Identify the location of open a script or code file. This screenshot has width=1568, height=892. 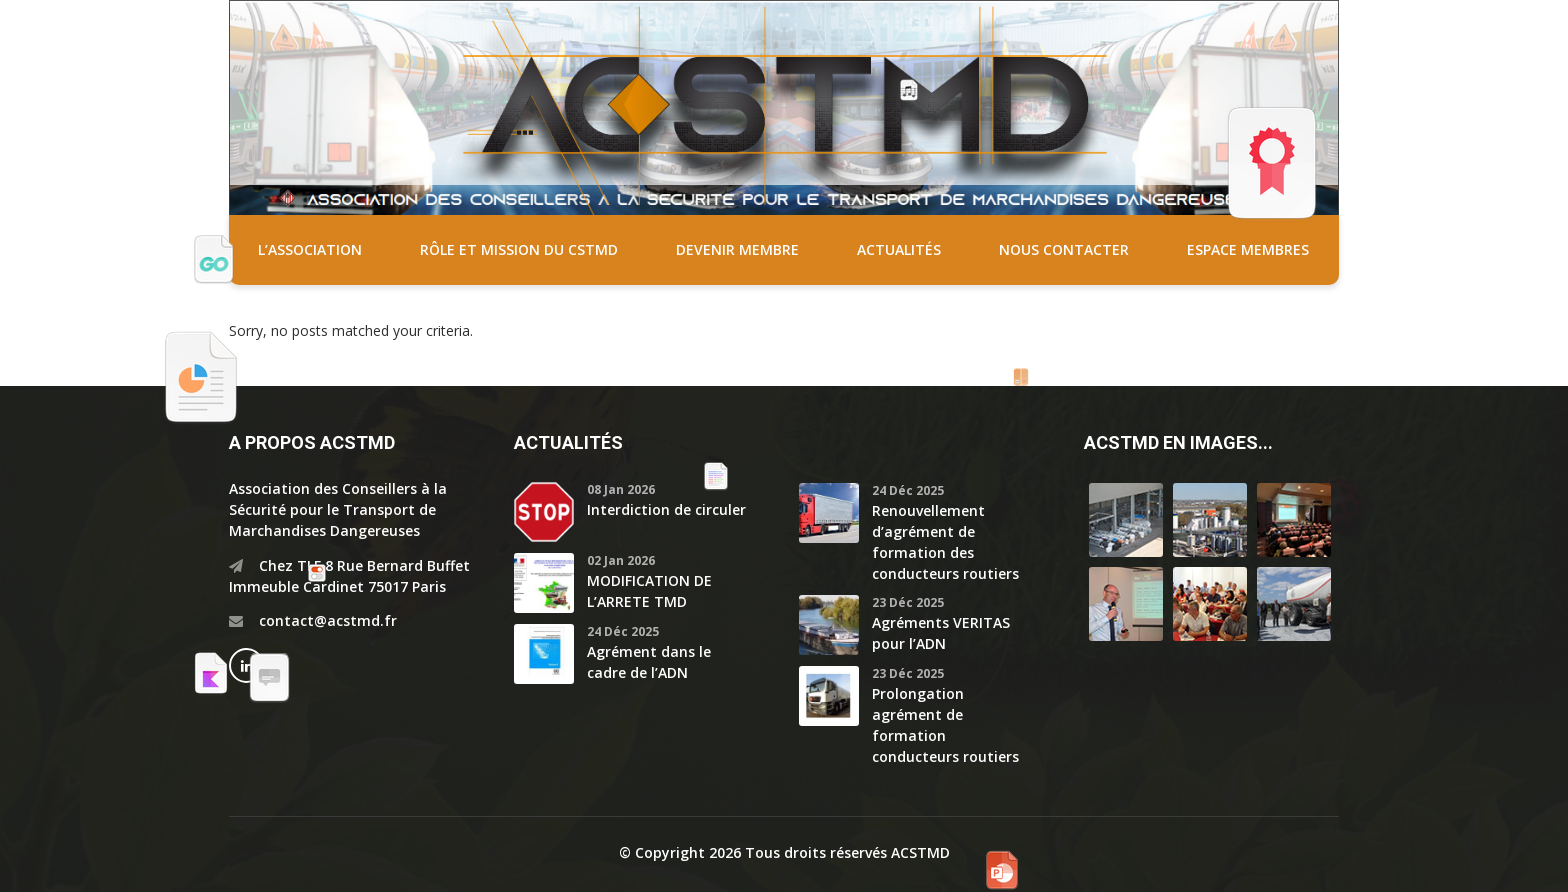
(716, 476).